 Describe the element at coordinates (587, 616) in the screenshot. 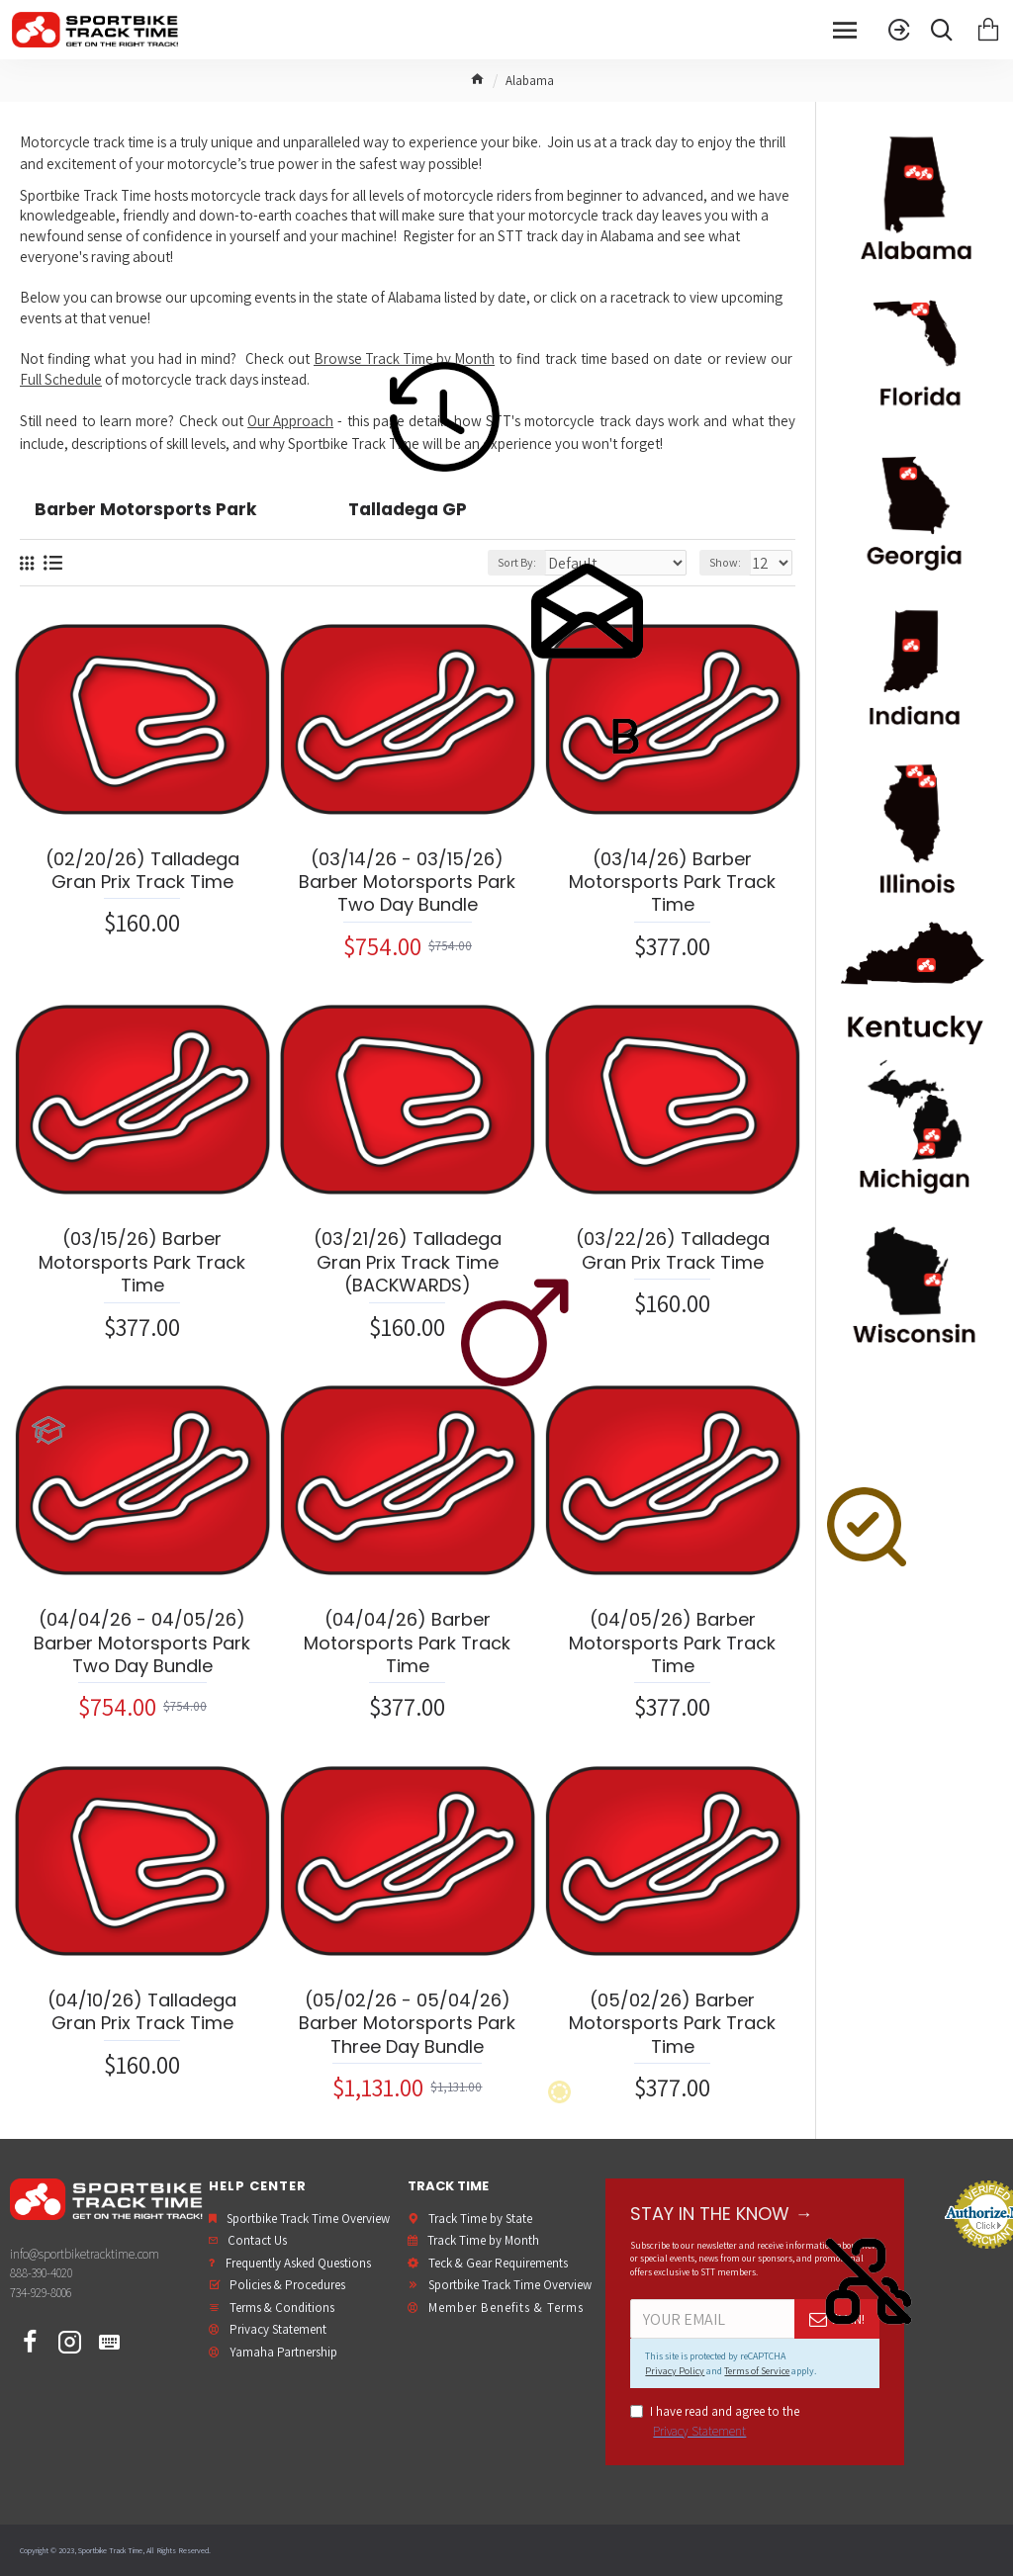

I see `mark message as read` at that location.